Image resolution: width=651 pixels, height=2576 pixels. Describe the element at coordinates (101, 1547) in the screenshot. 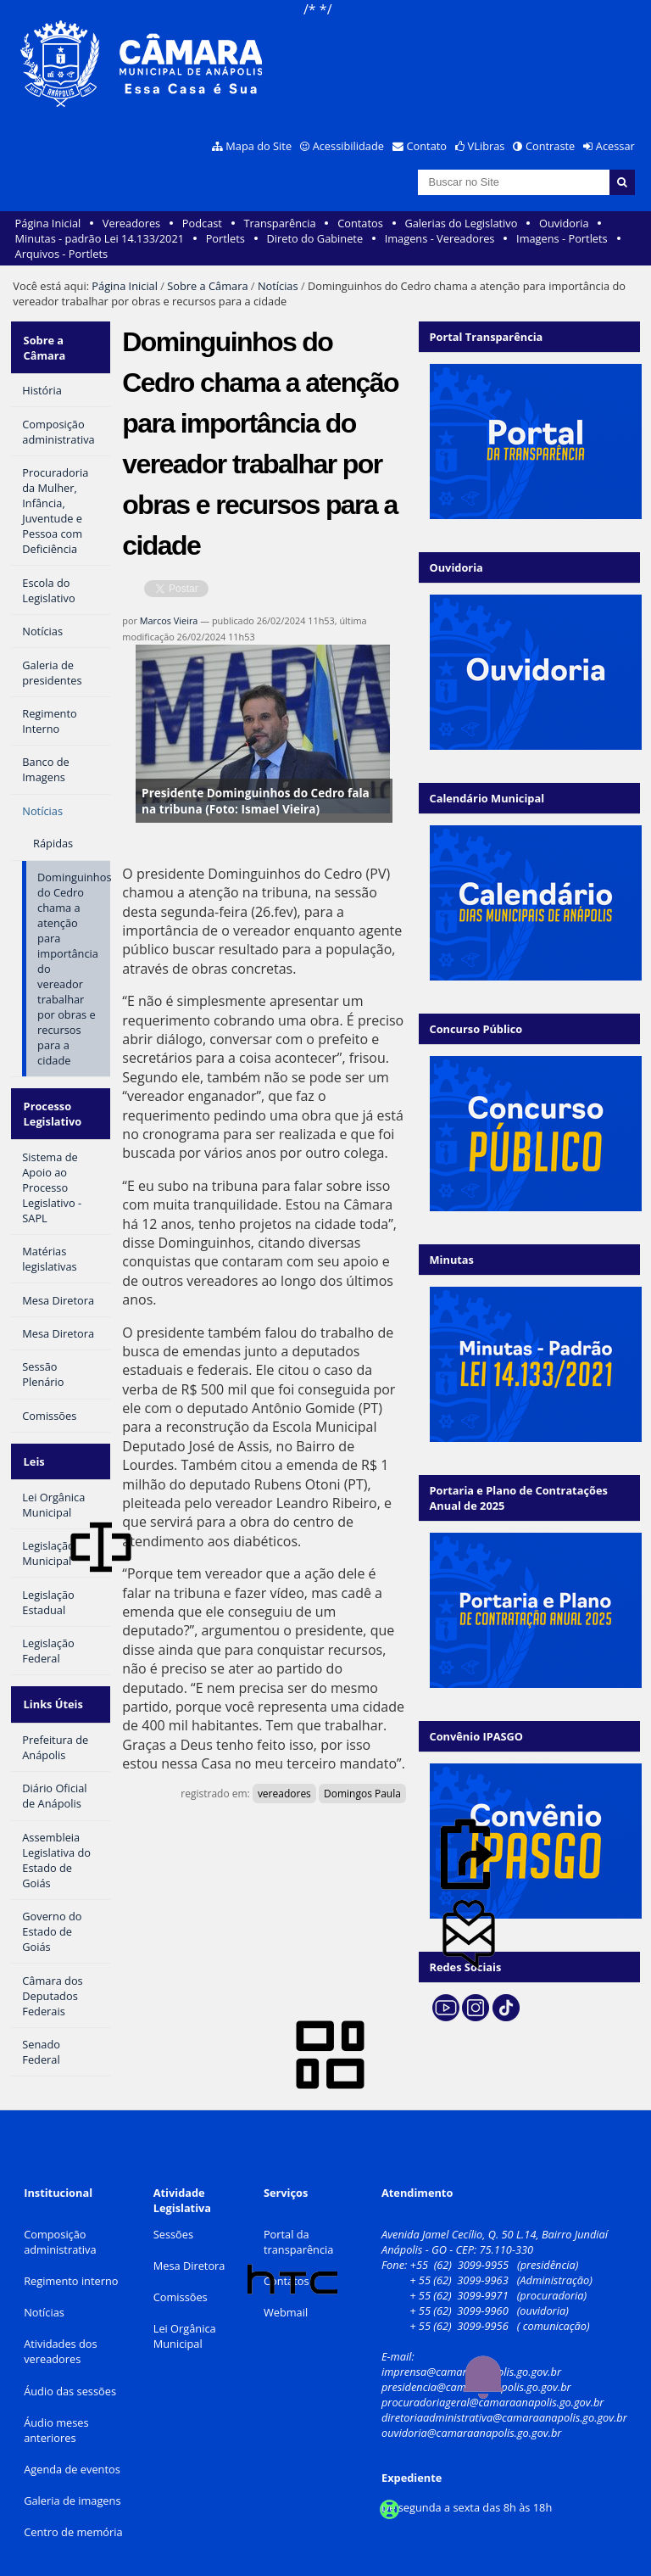

I see `insert a text input field` at that location.